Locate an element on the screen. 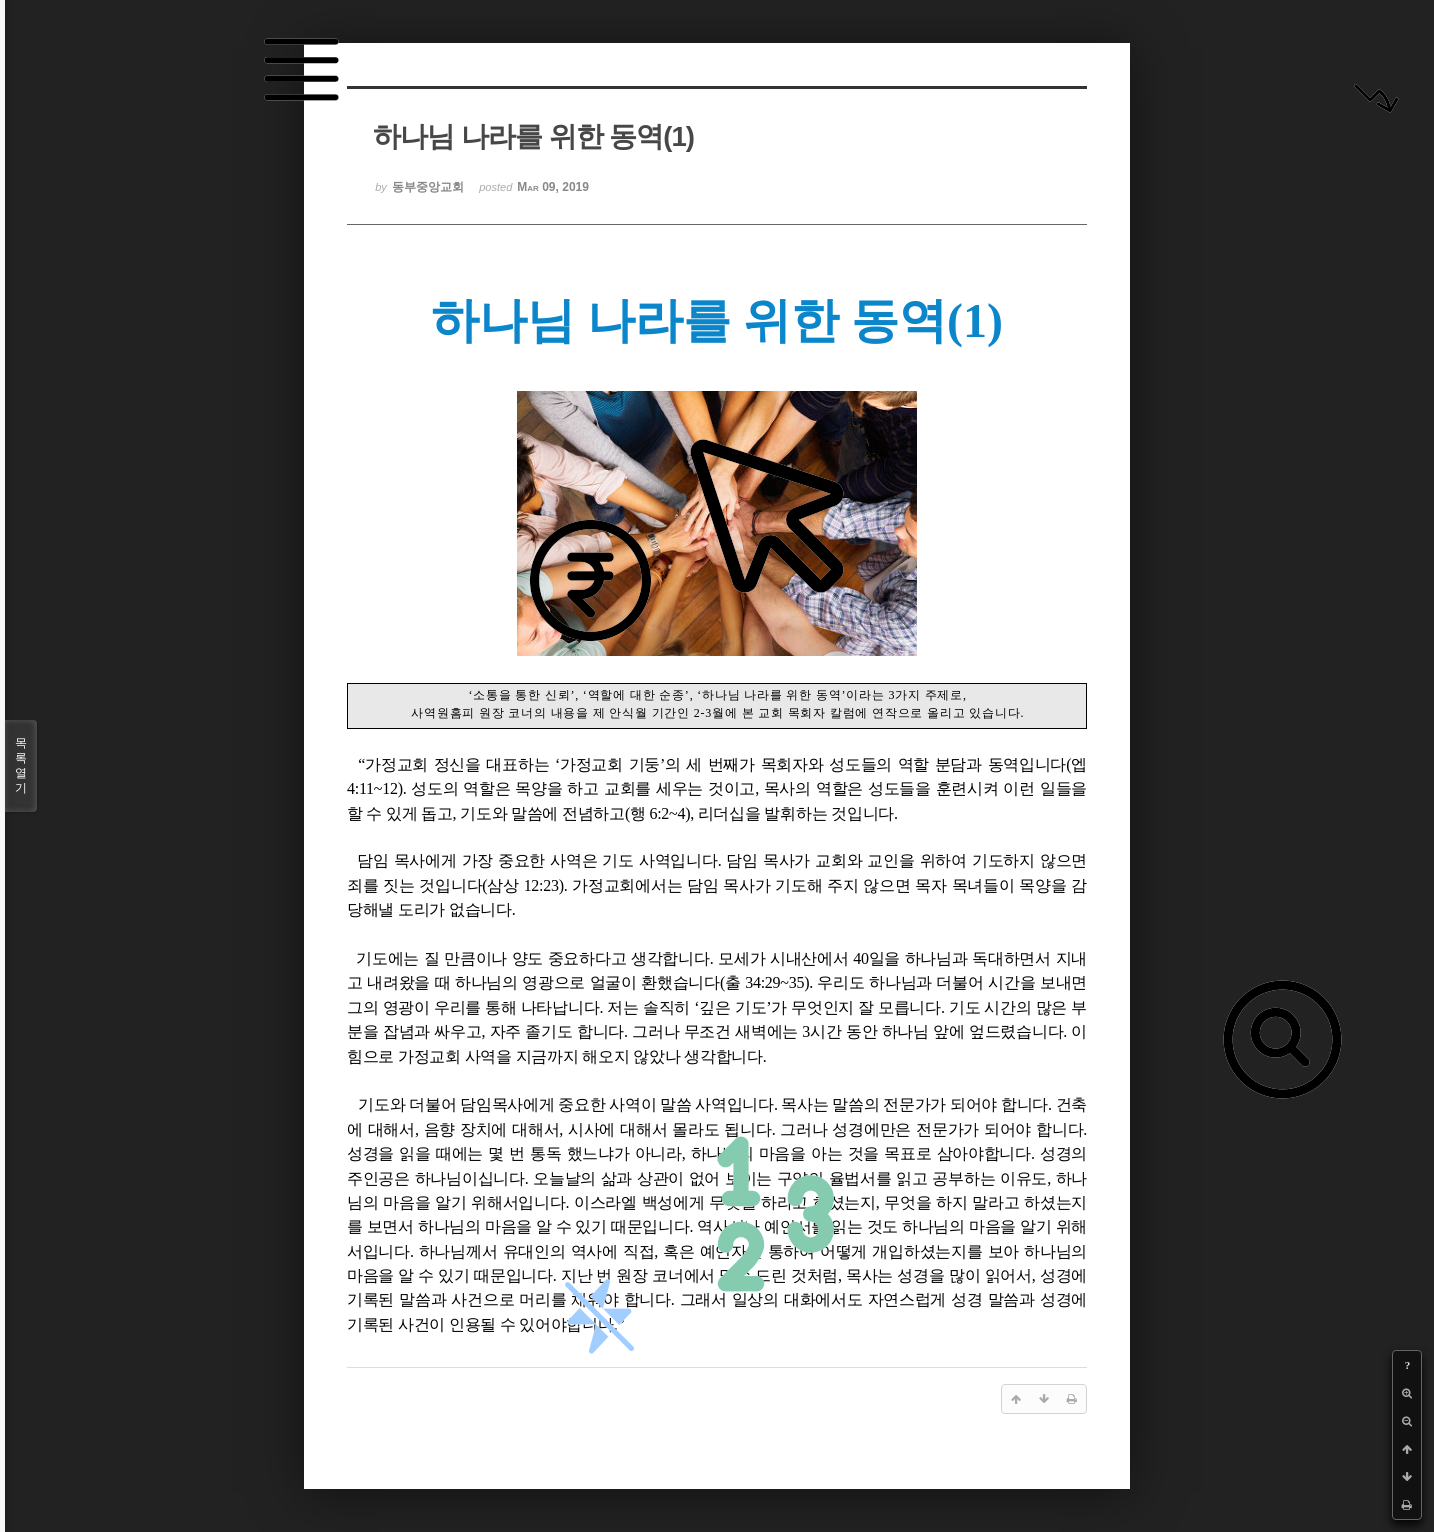 The height and width of the screenshot is (1532, 1434). open navigation menu is located at coordinates (301, 69).